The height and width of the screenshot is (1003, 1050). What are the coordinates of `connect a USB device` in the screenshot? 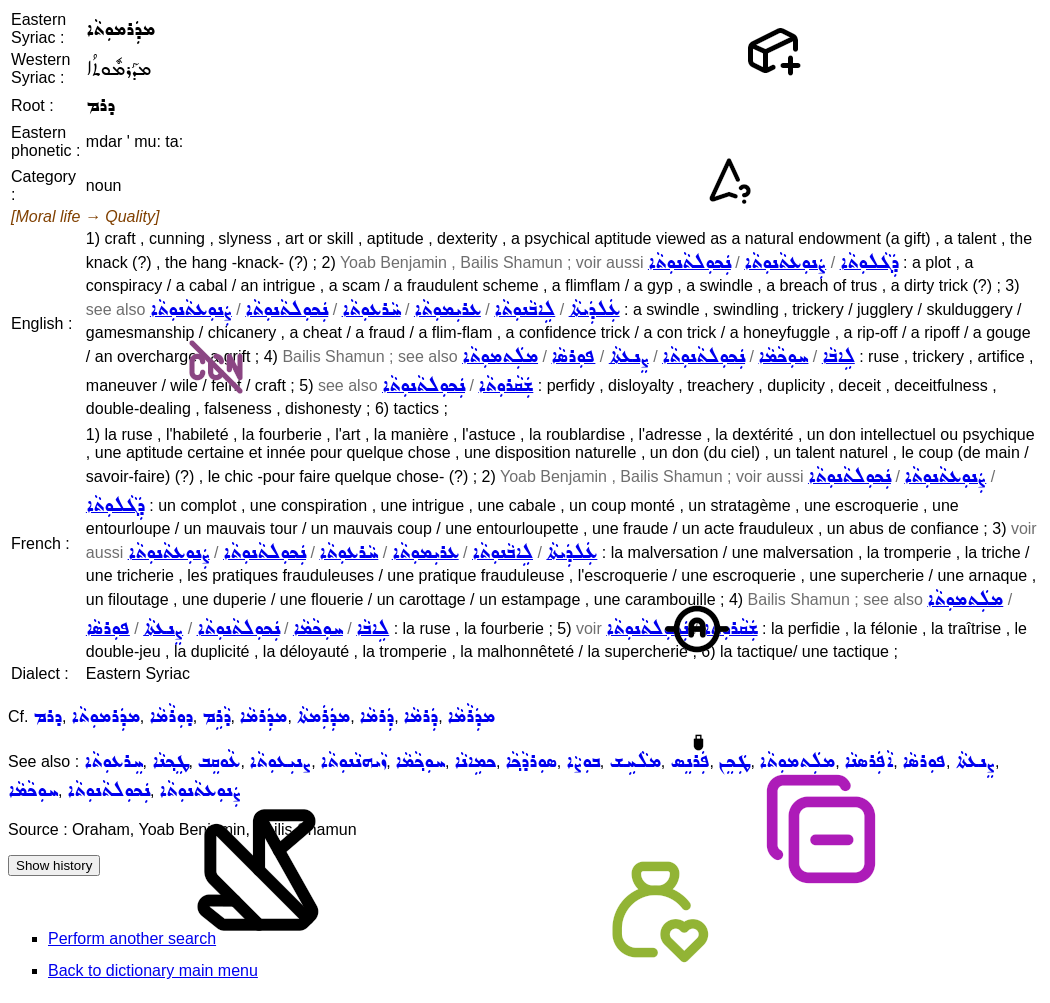 It's located at (698, 742).